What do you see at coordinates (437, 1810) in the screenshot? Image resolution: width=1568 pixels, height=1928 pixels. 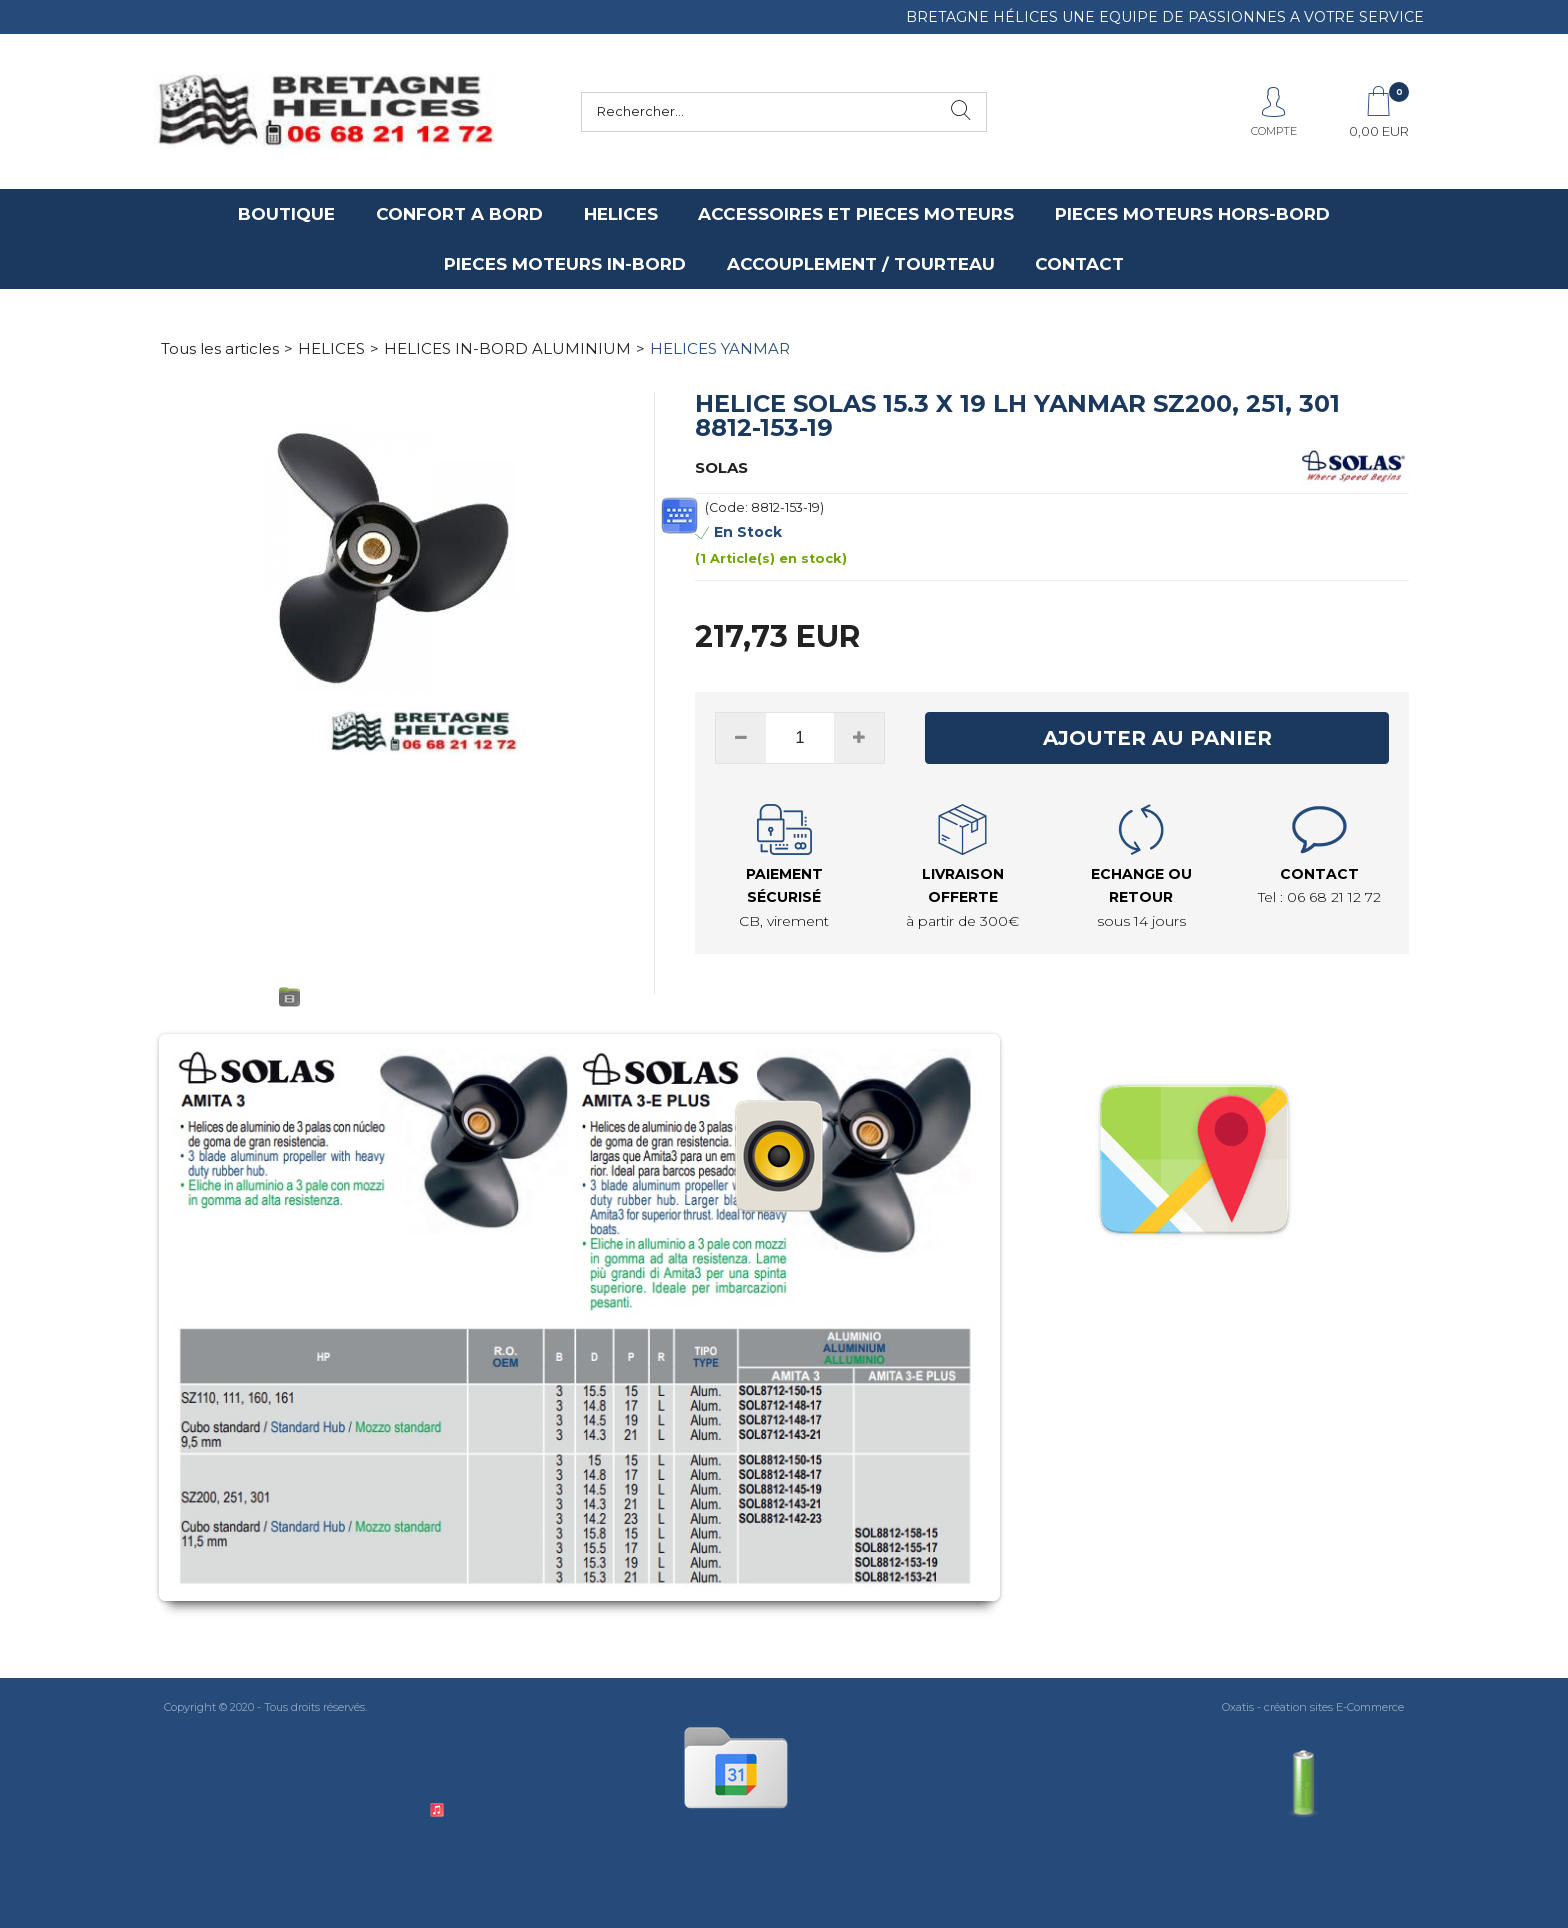 I see `open the music player app` at bounding box center [437, 1810].